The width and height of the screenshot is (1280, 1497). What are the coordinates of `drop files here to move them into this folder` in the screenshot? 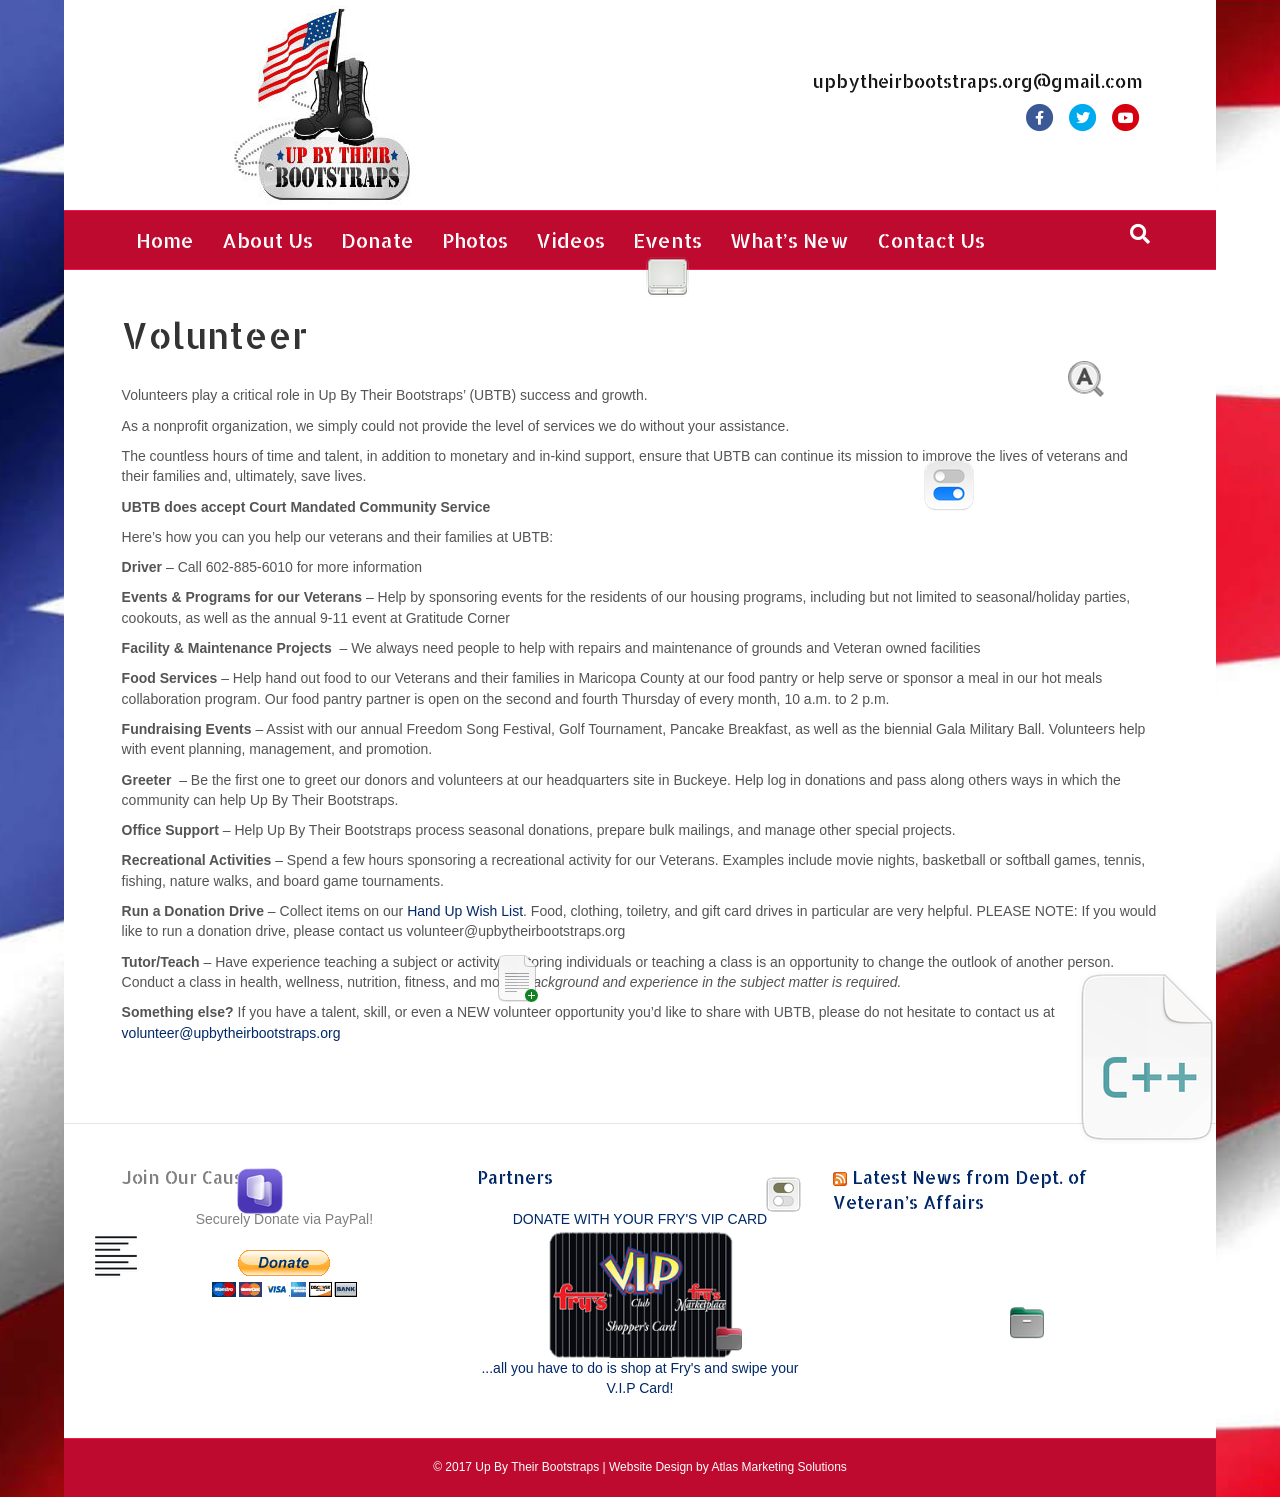 It's located at (729, 1338).